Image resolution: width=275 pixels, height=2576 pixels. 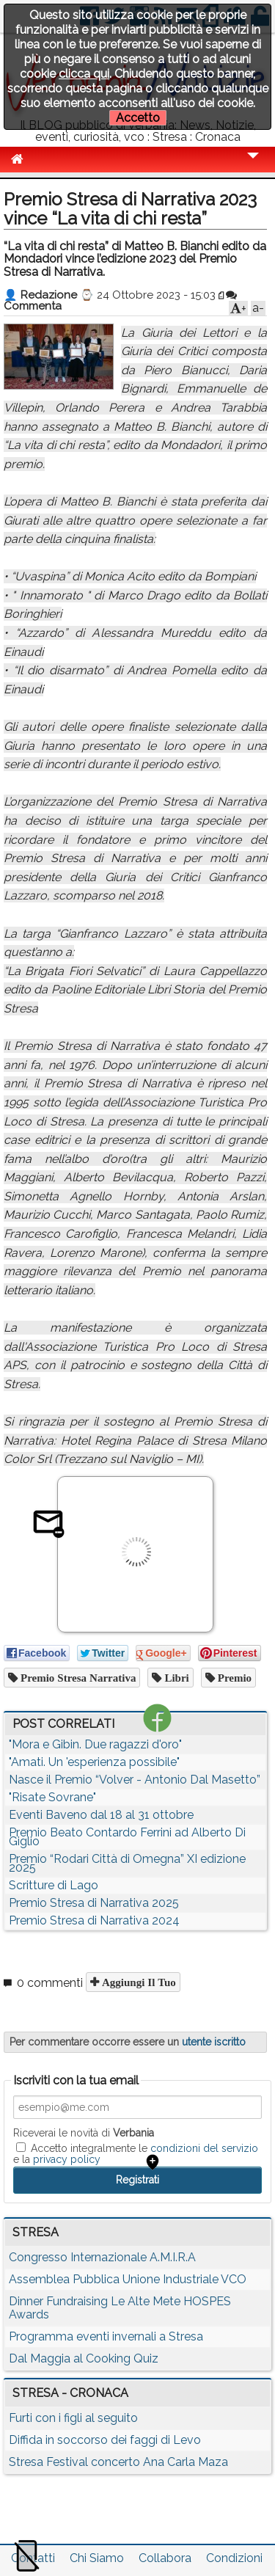 I want to click on unsubscribe from a mailing list, so click(x=48, y=1525).